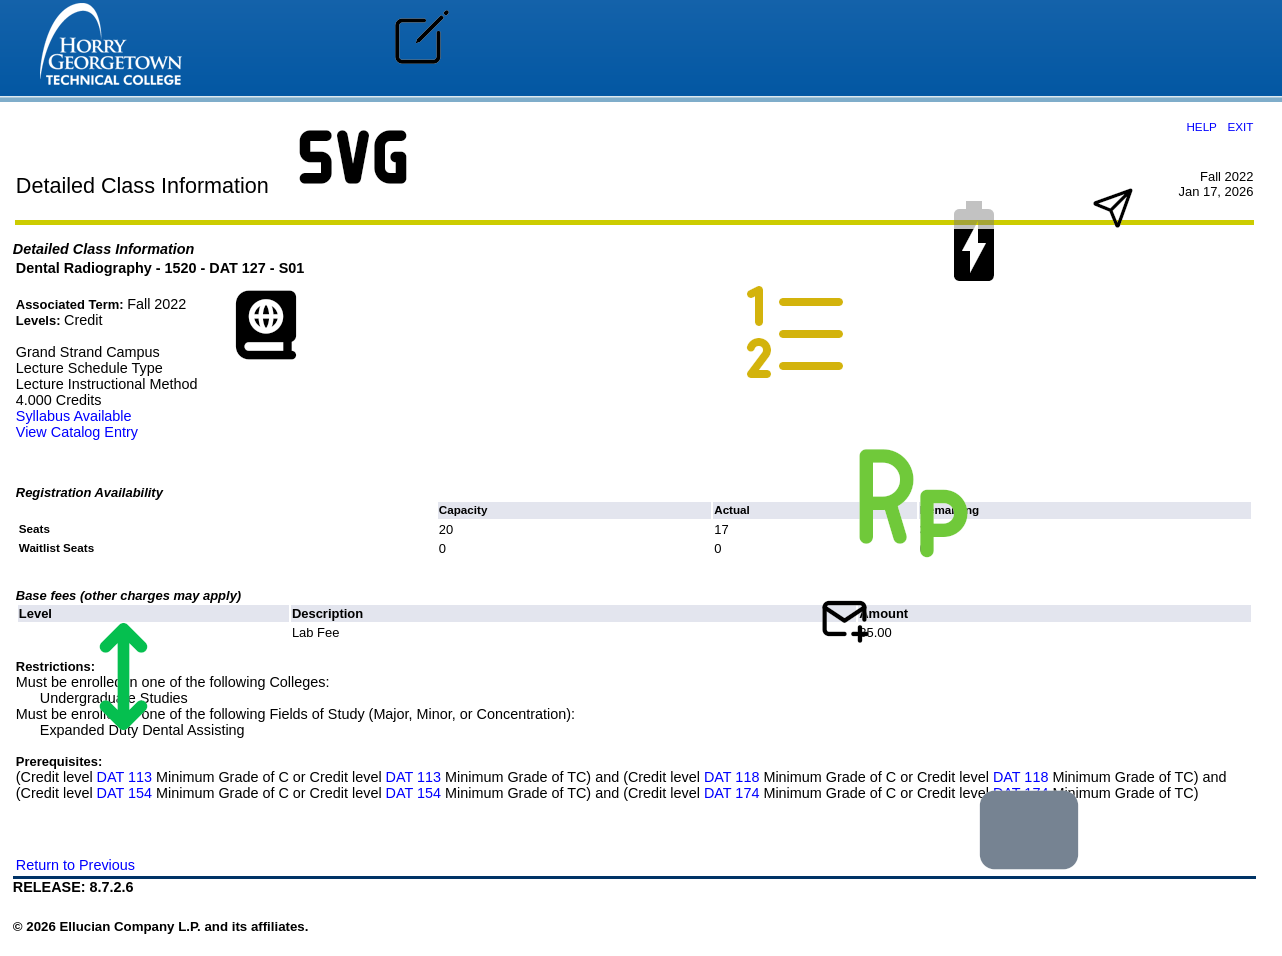 This screenshot has height=956, width=1282. I want to click on indicates an SVG file format, so click(353, 157).